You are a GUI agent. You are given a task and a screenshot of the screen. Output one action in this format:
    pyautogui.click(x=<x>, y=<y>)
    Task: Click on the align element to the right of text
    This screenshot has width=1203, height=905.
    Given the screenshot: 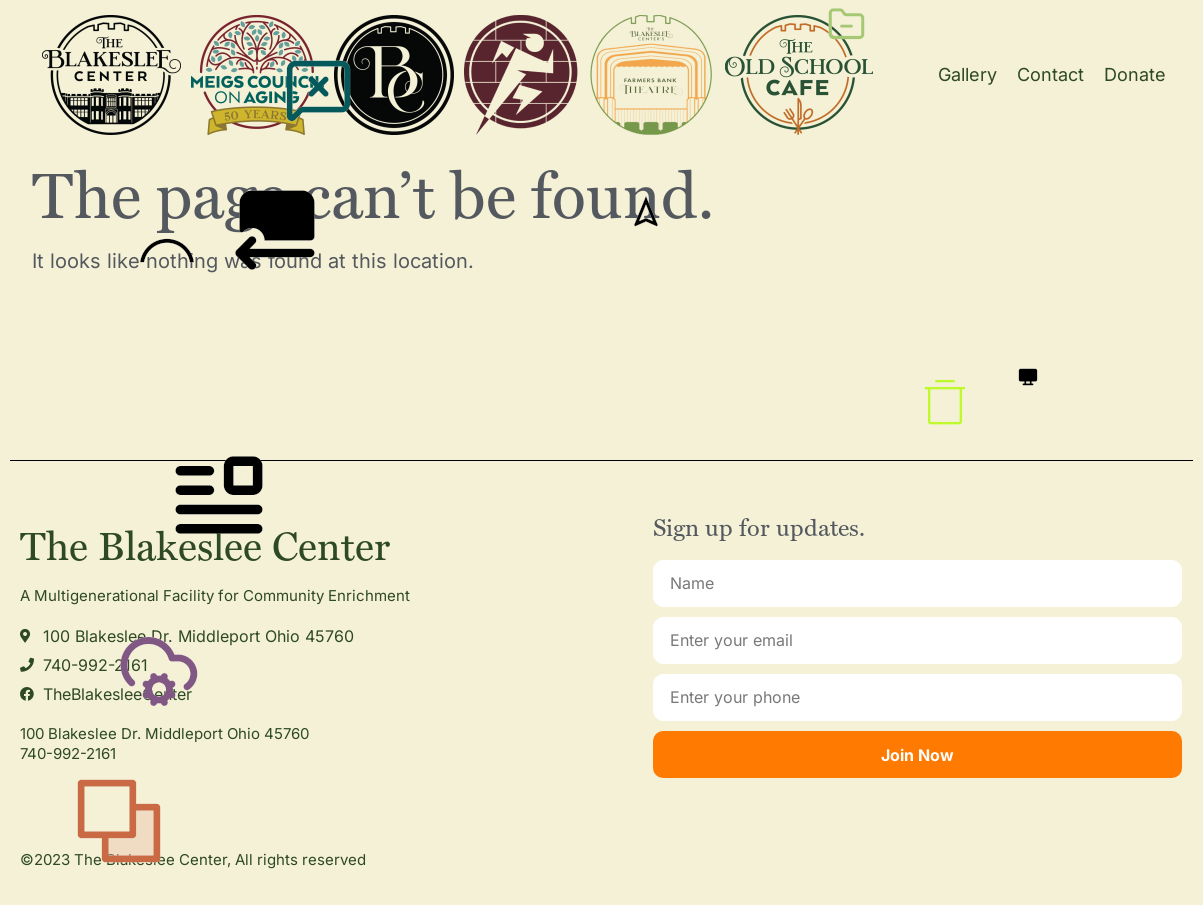 What is the action you would take?
    pyautogui.click(x=219, y=495)
    